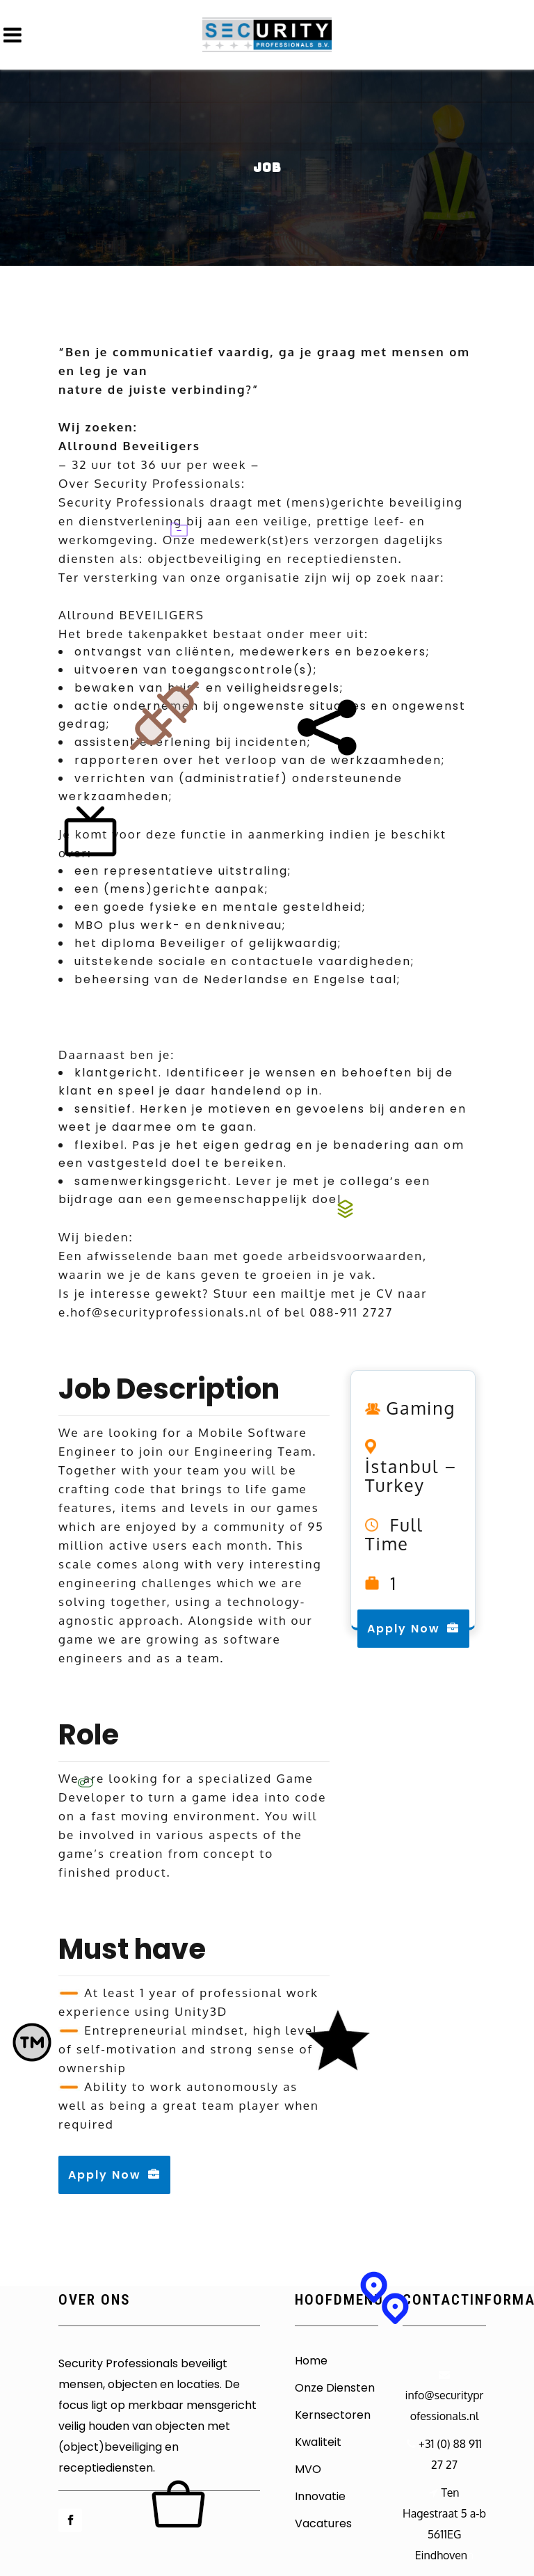  I want to click on connect or manage device connections, so click(164, 715).